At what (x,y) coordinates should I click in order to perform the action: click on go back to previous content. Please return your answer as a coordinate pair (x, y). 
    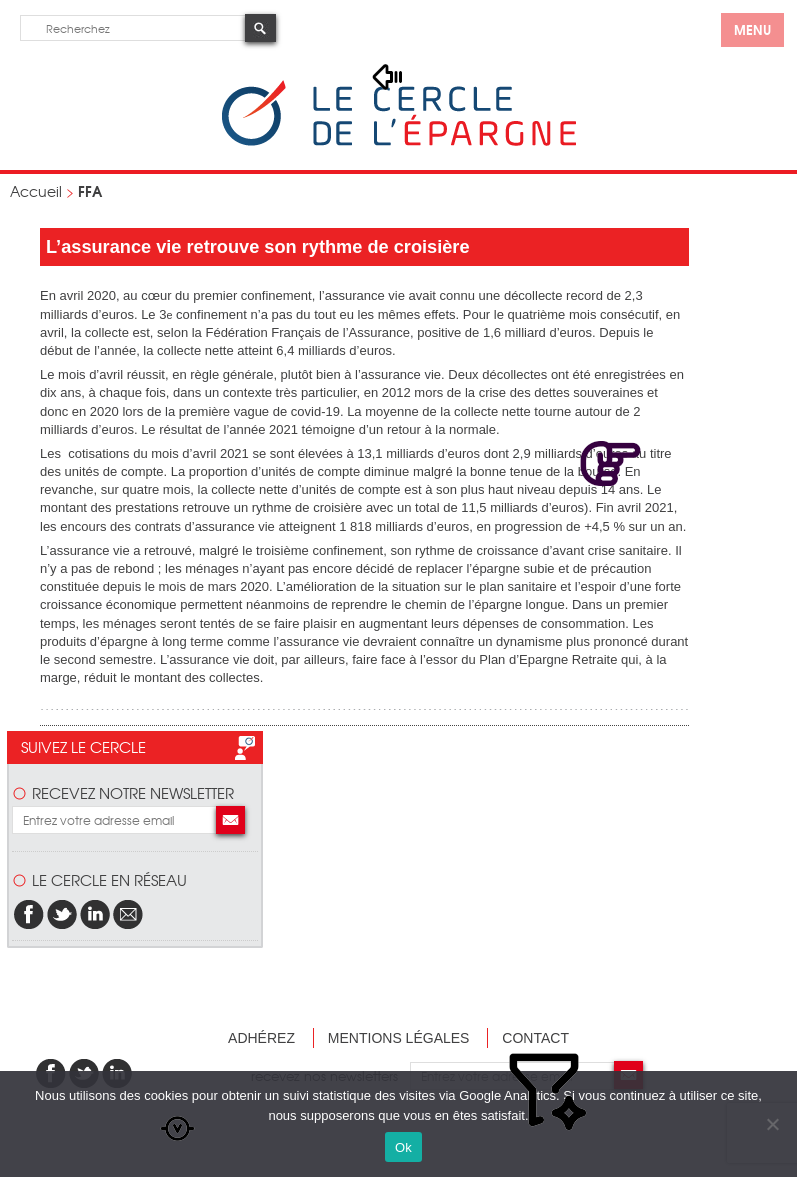
    Looking at the image, I should click on (387, 77).